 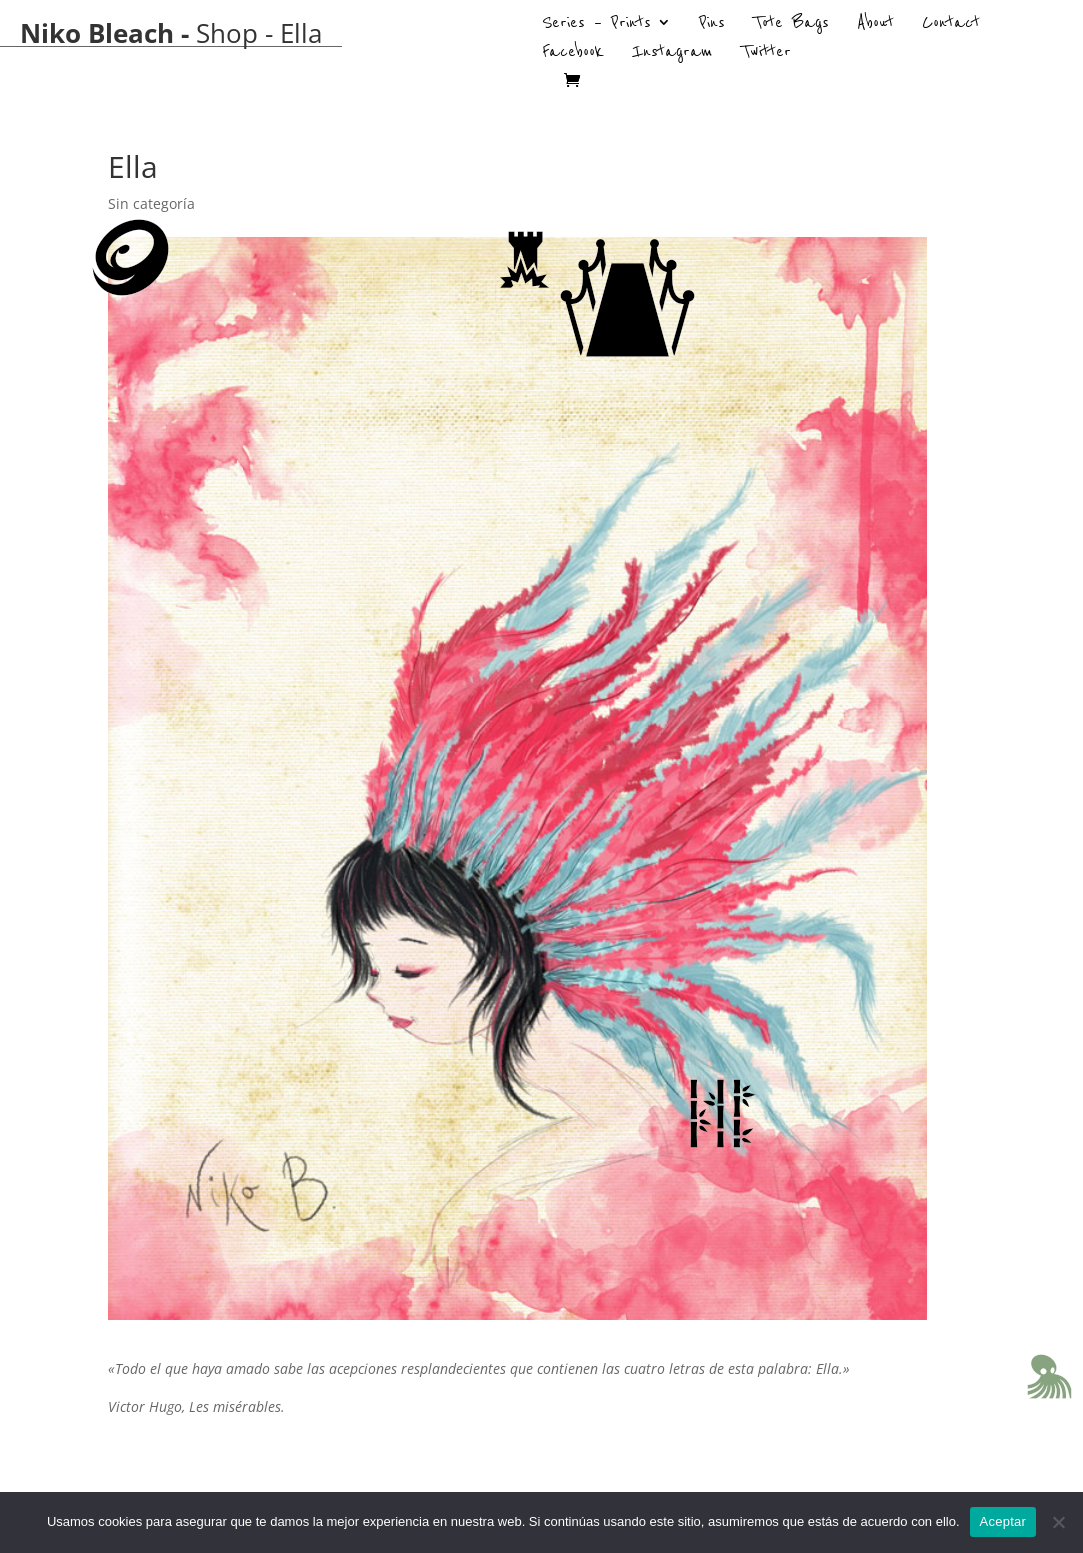 What do you see at coordinates (720, 1113) in the screenshot?
I see `bamboo plant icon for nature or zen-themed content` at bounding box center [720, 1113].